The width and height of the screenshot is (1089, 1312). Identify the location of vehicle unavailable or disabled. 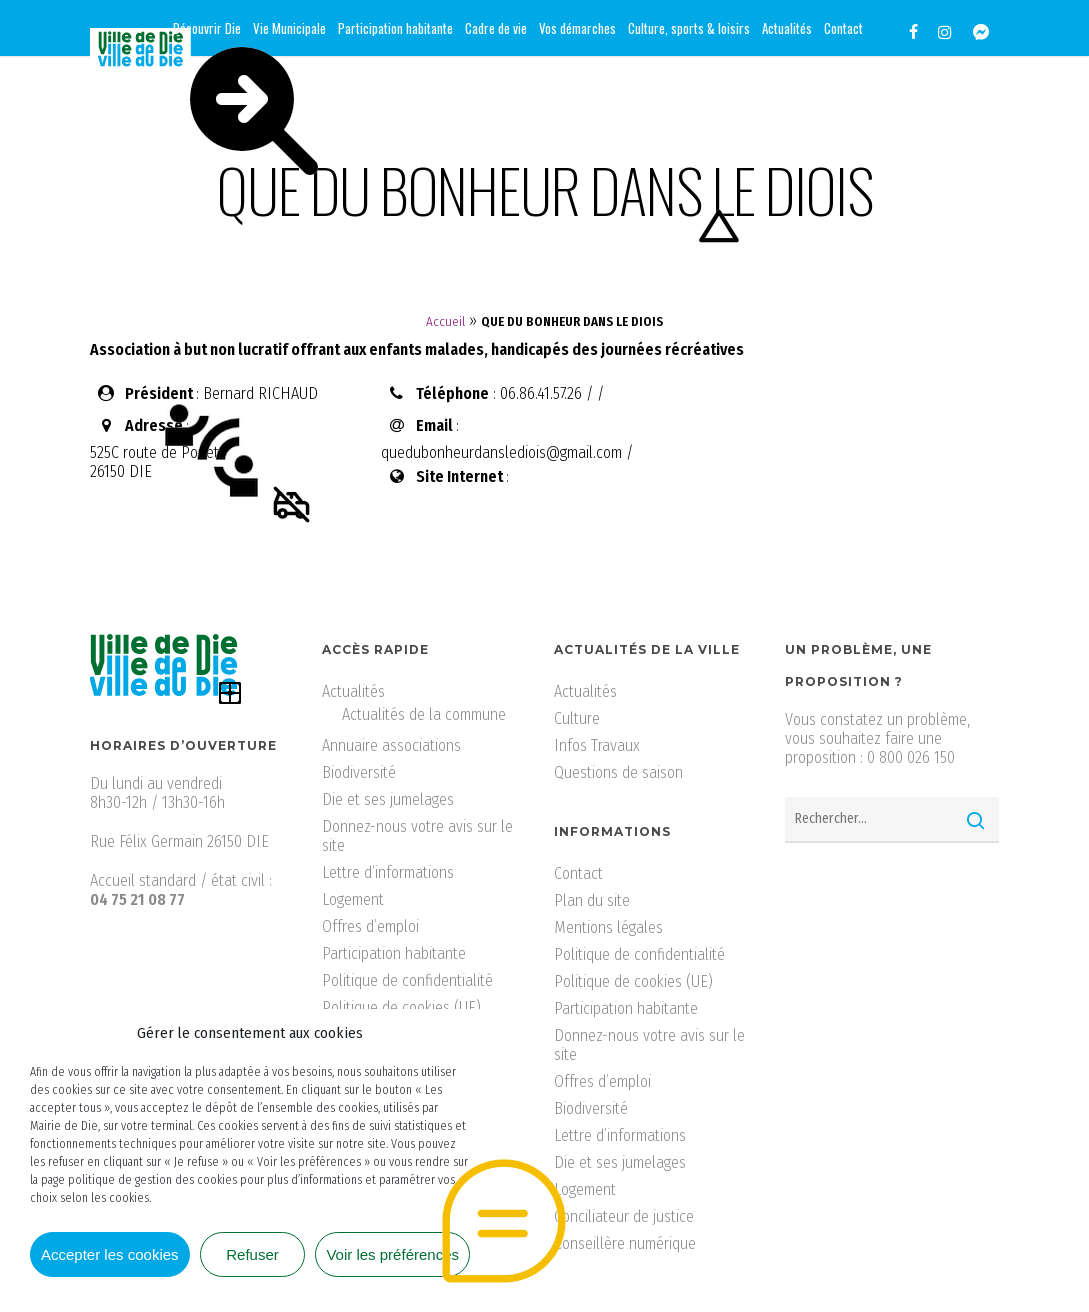
(291, 504).